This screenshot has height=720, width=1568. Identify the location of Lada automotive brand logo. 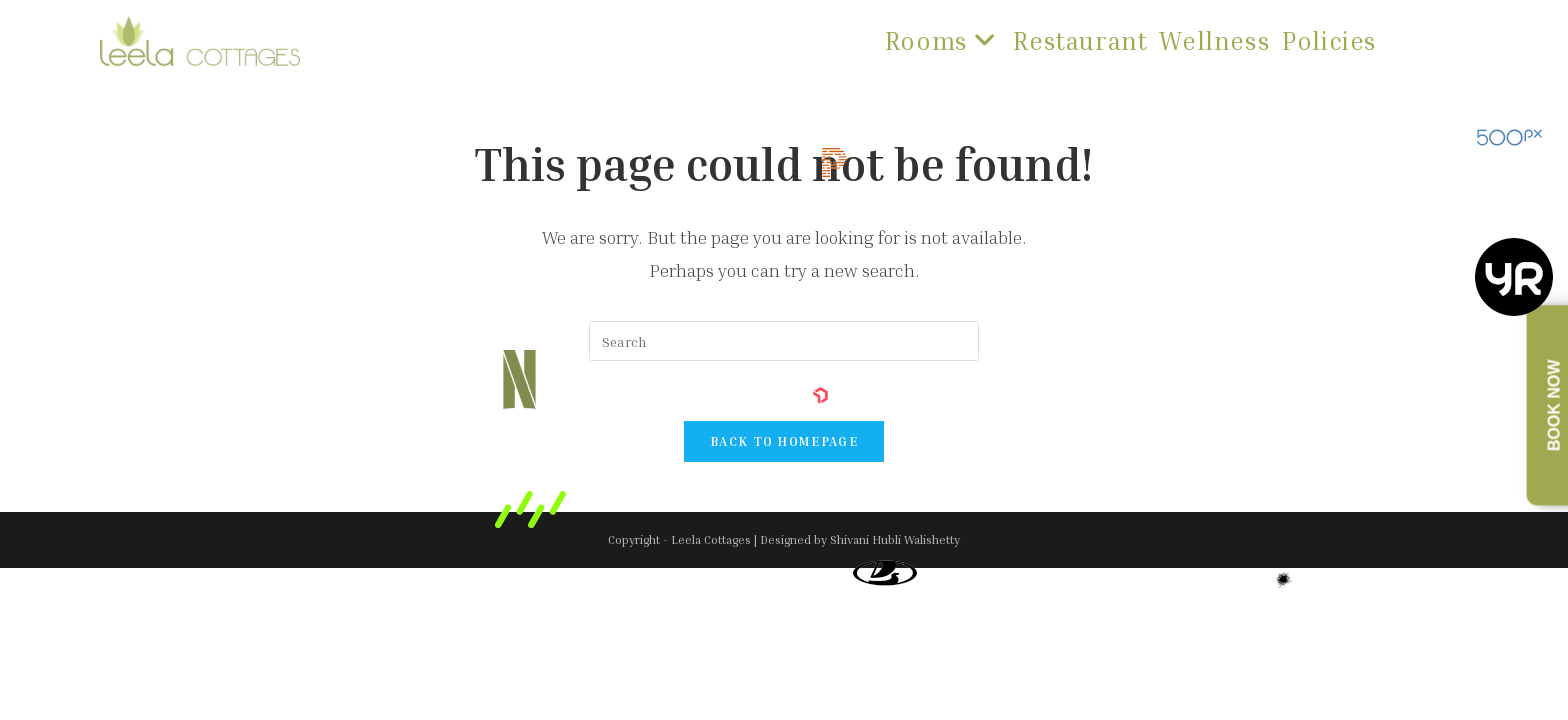
(885, 573).